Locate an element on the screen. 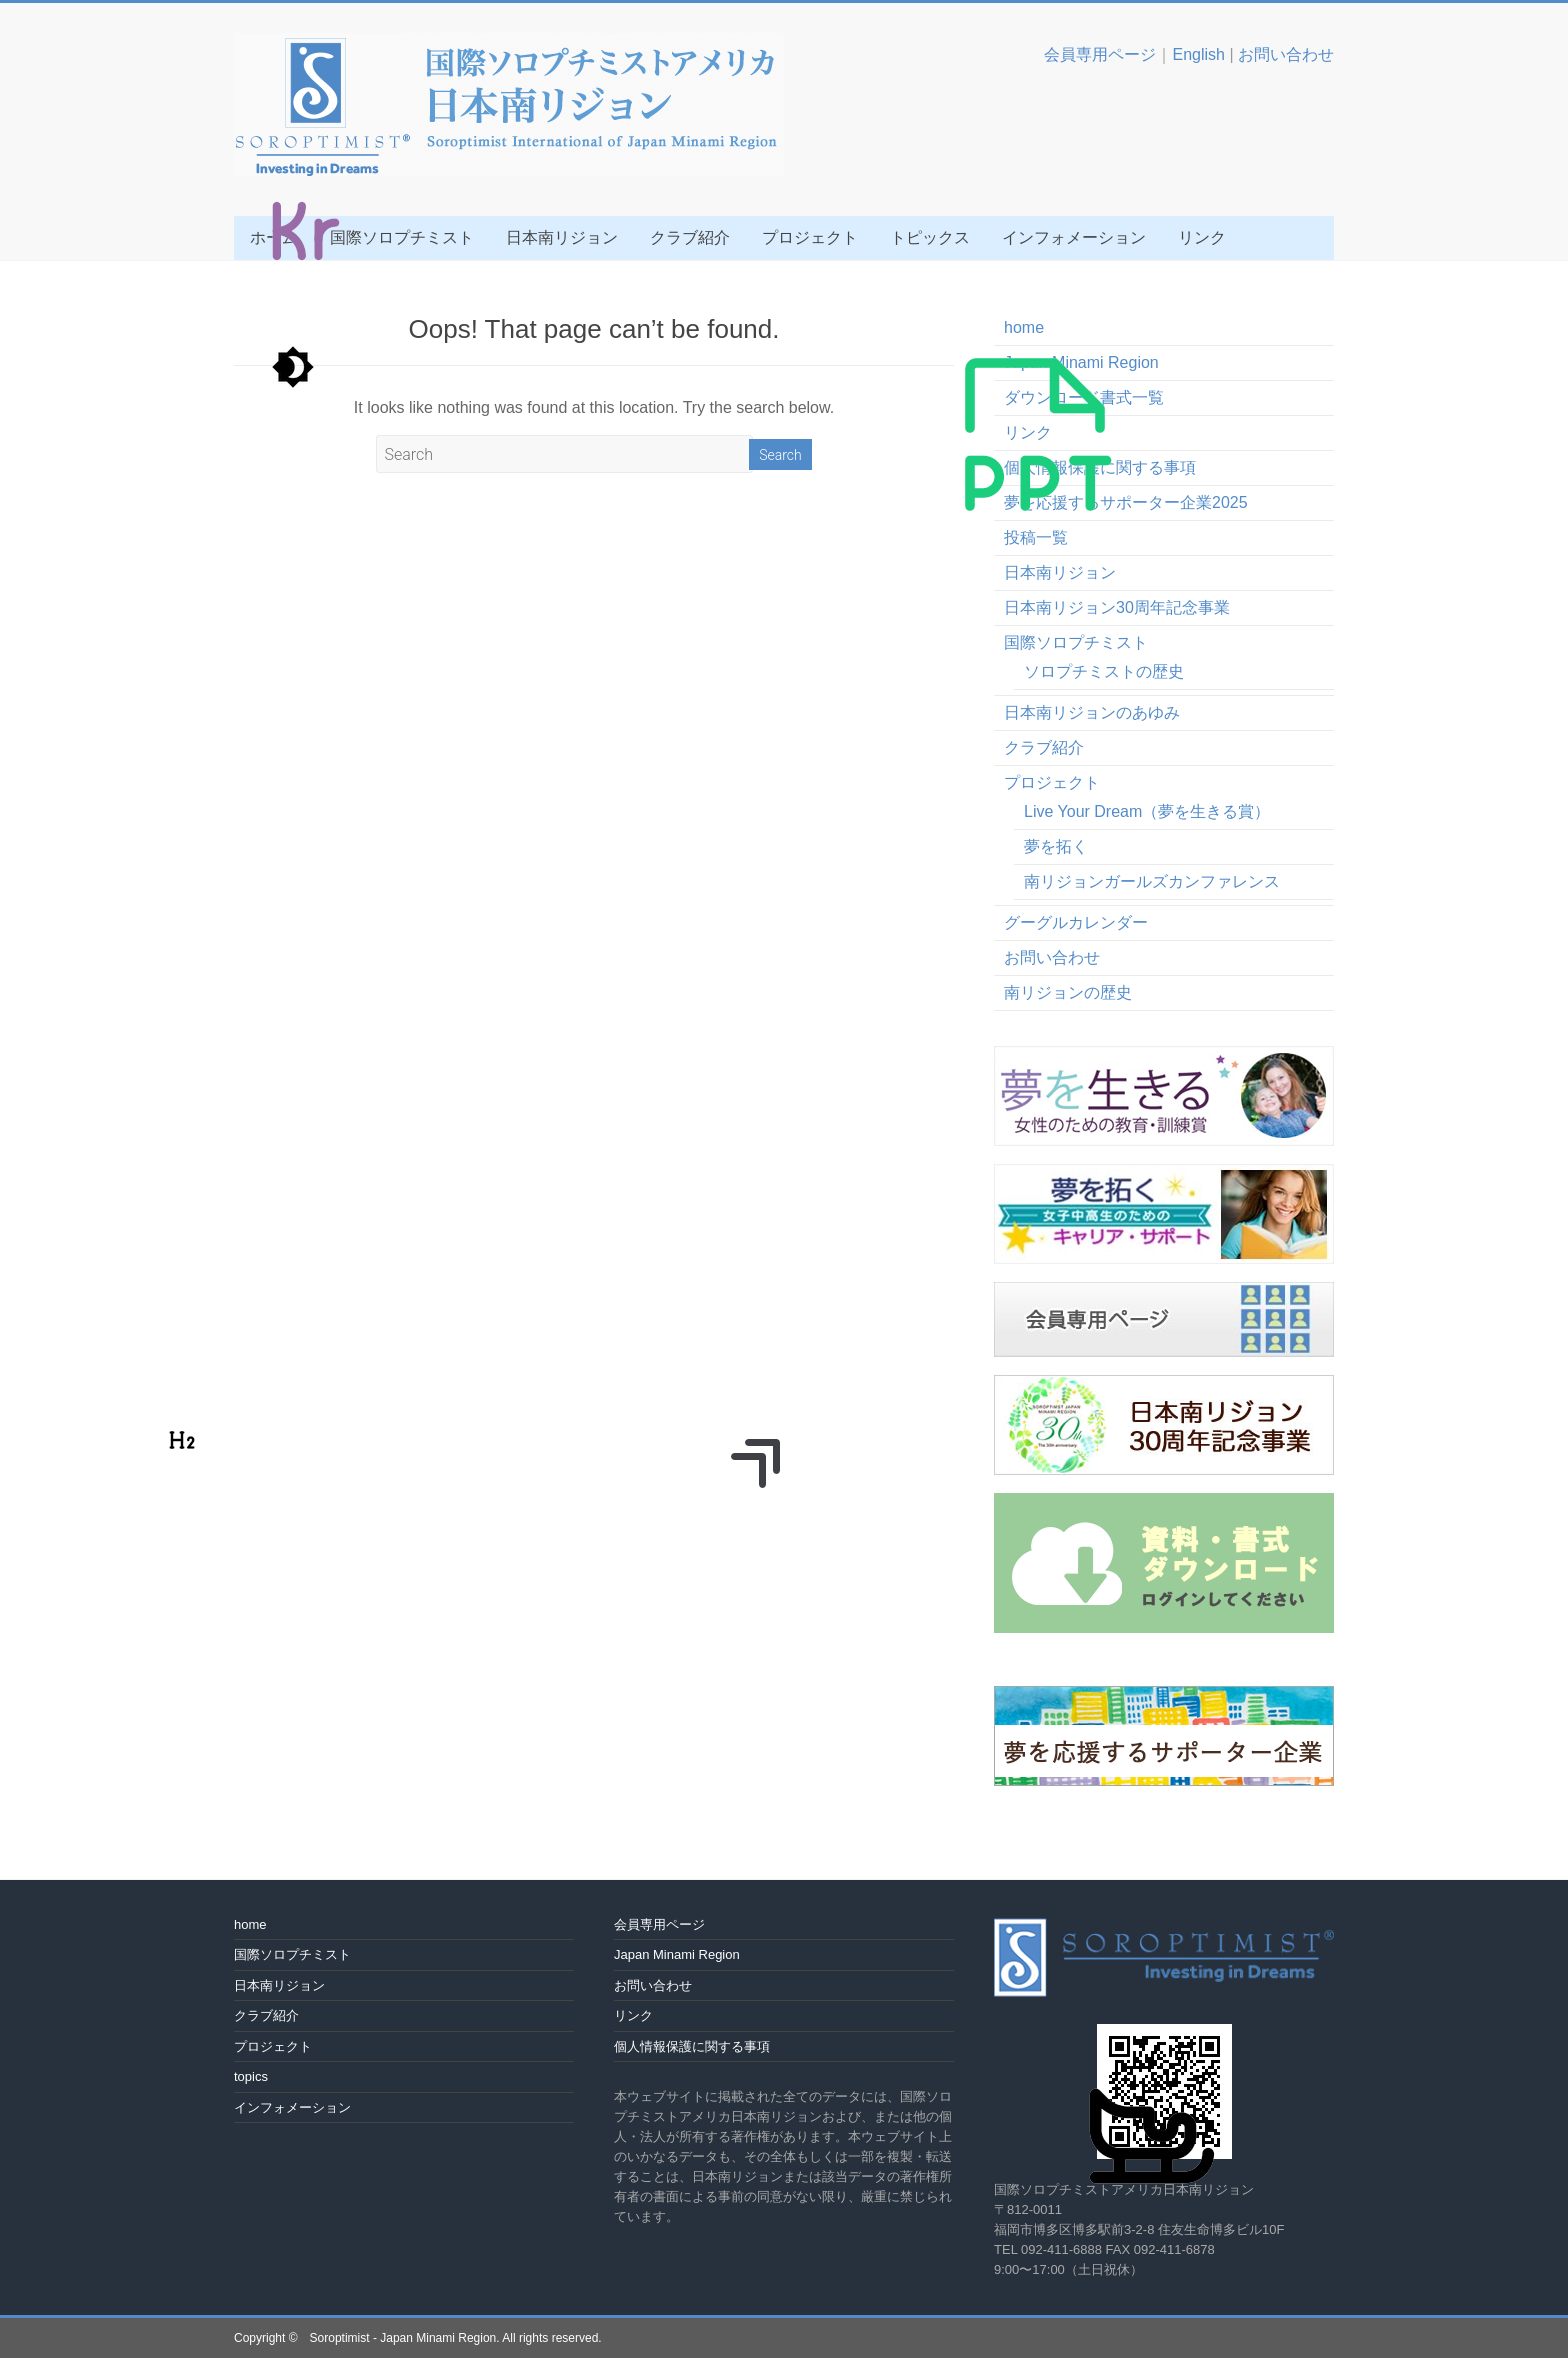 The image size is (1568, 2358). open a PowerPoint presentation file is located at coordinates (1035, 441).